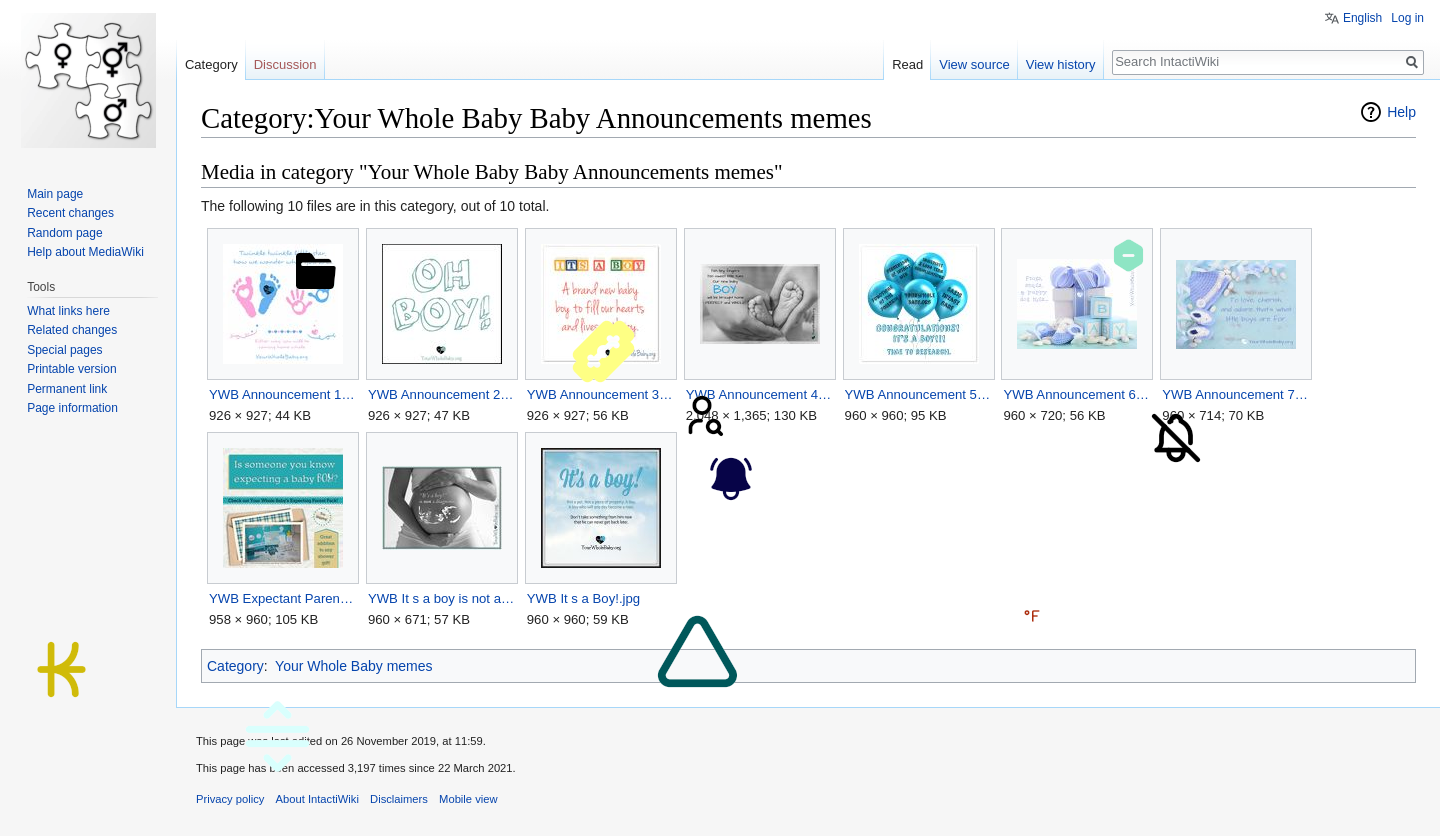  What do you see at coordinates (731, 479) in the screenshot?
I see `new notification alert` at bounding box center [731, 479].